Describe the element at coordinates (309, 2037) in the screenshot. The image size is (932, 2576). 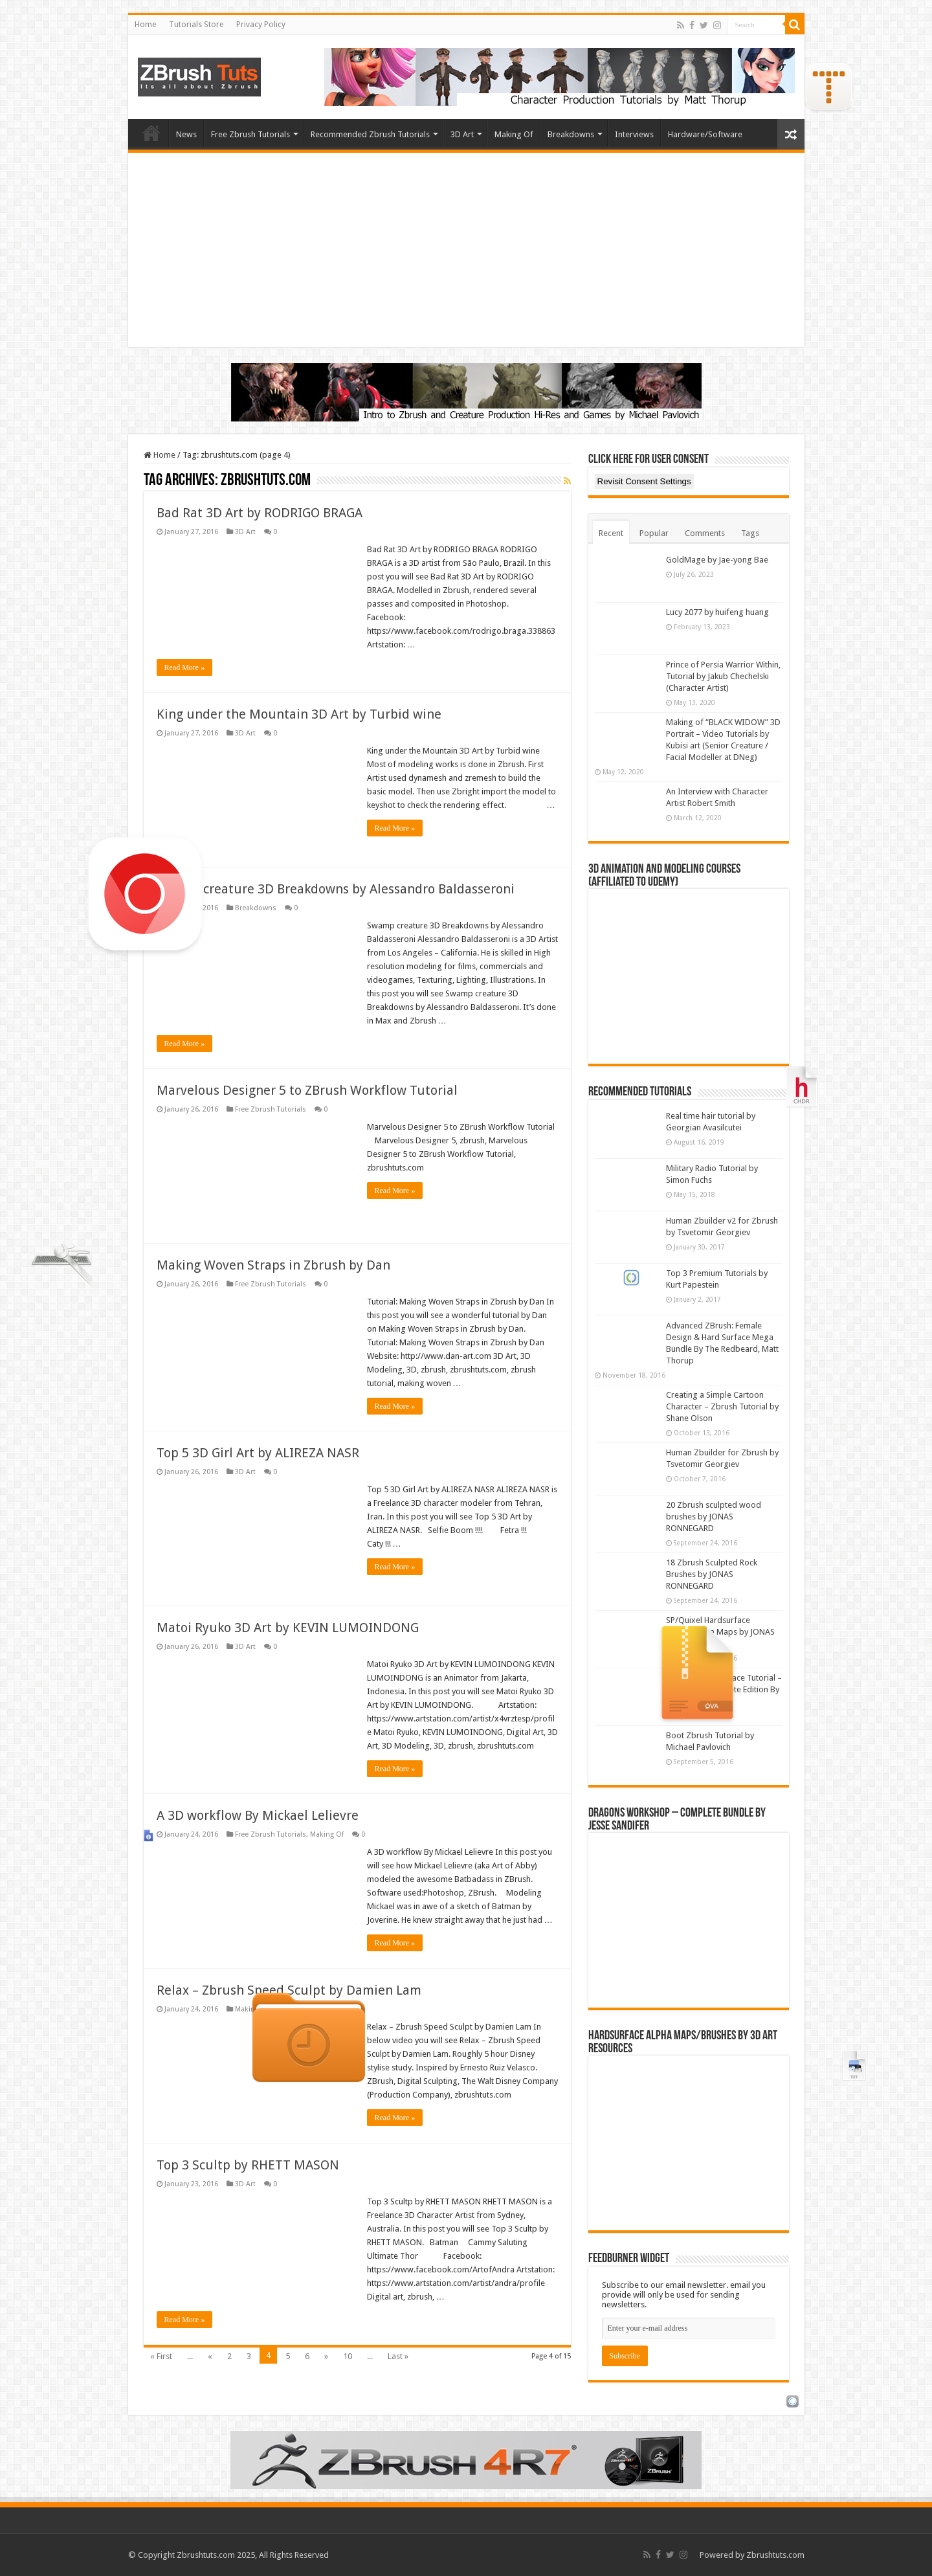
I see `access temporary files folder` at that location.